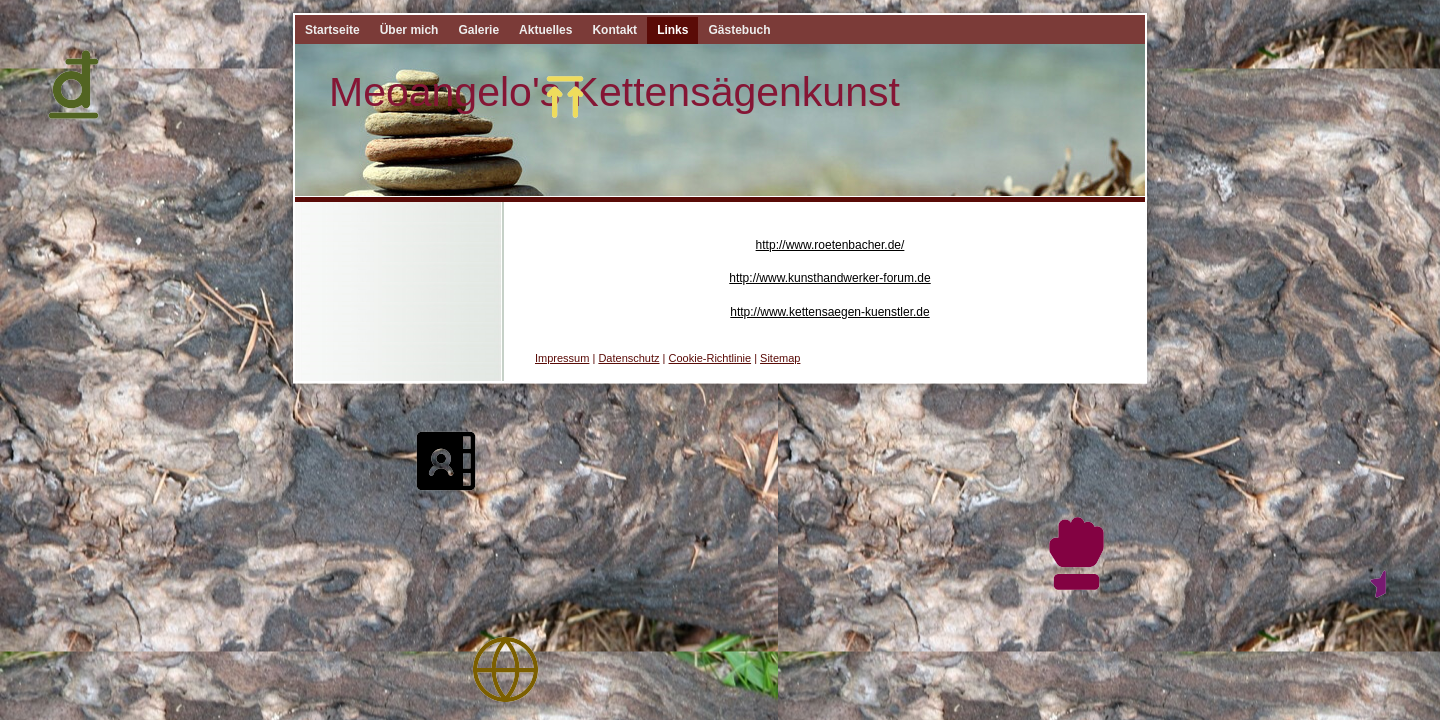  Describe the element at coordinates (1076, 553) in the screenshot. I see `rock gesture for rock-paper-scissors game` at that location.